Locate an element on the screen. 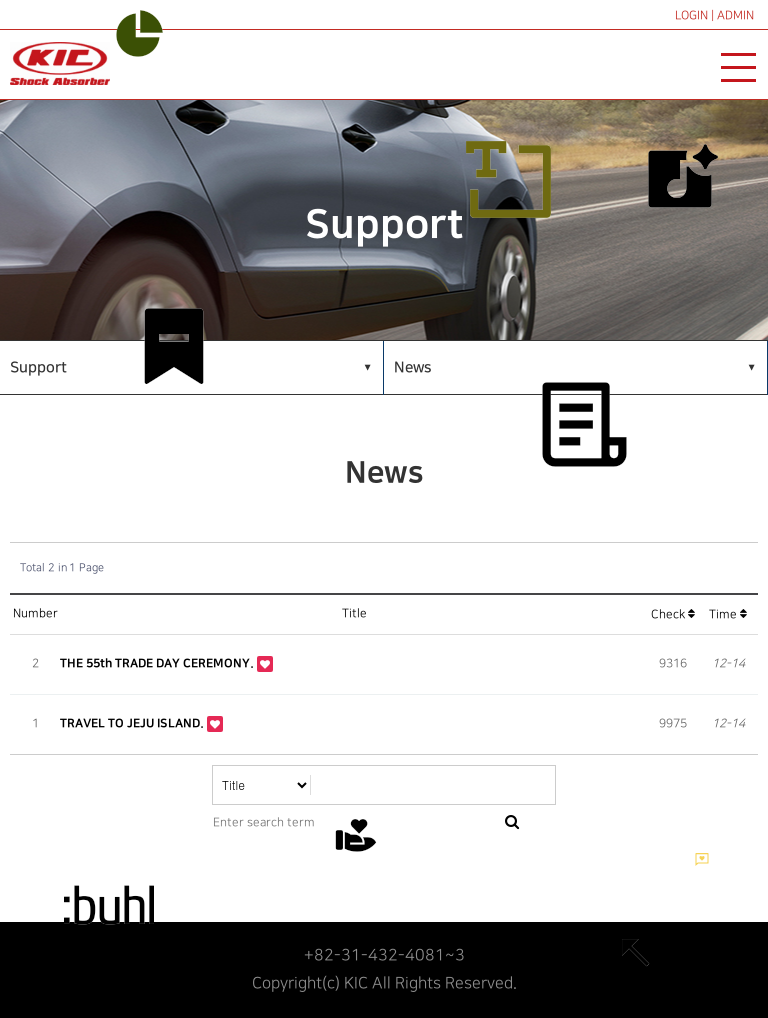 This screenshot has width=768, height=1018. view analytics or statistics breakdown is located at coordinates (138, 35).